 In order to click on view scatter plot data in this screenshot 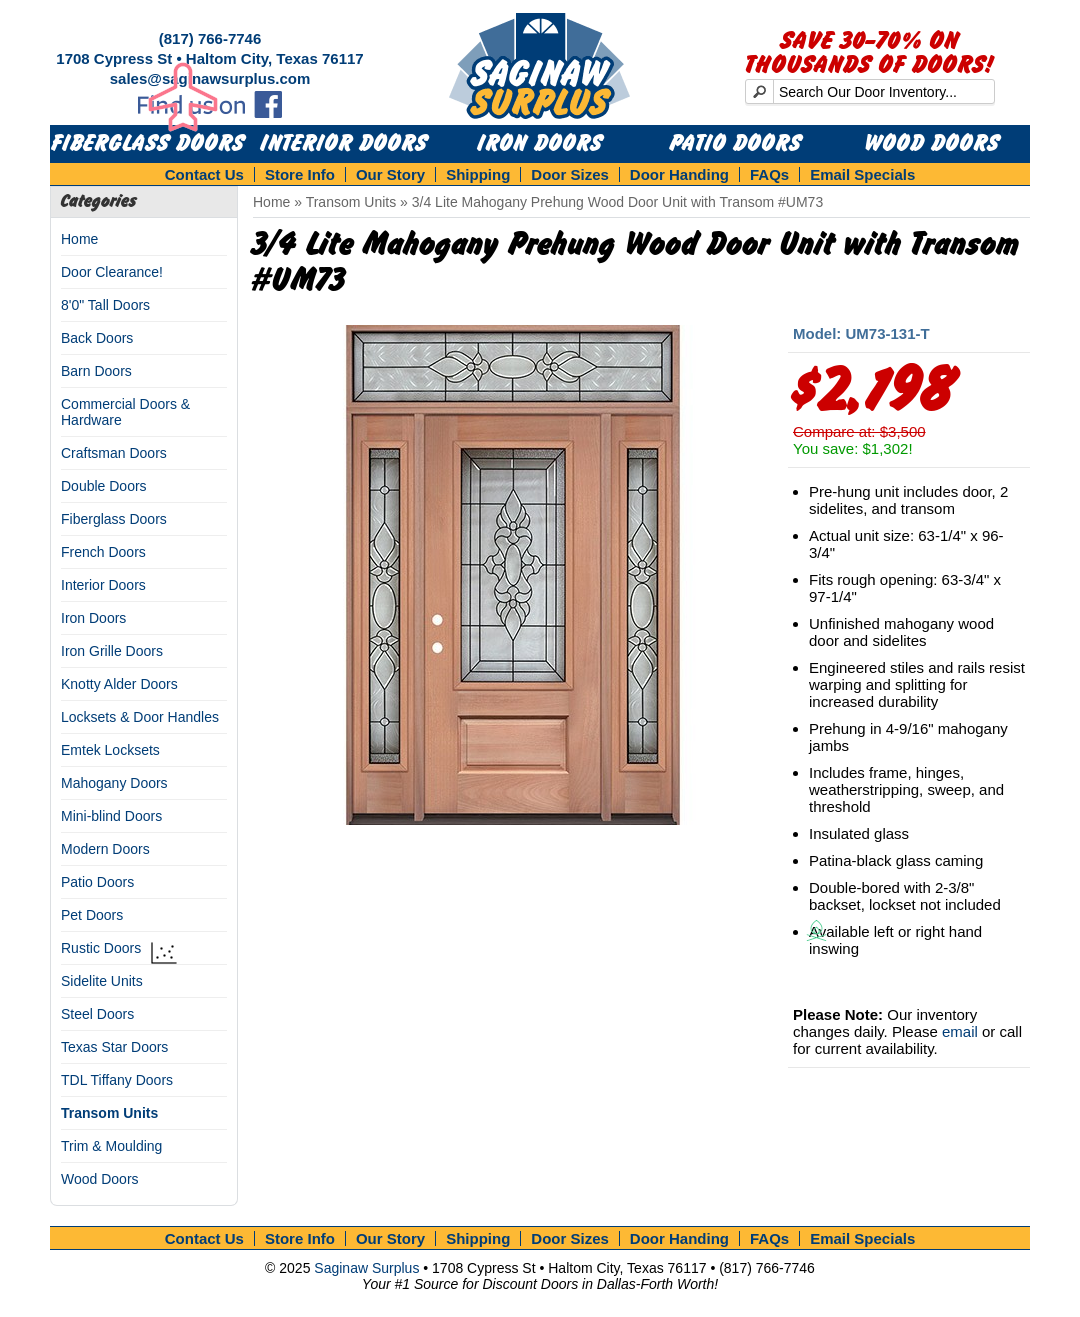, I will do `click(164, 953)`.